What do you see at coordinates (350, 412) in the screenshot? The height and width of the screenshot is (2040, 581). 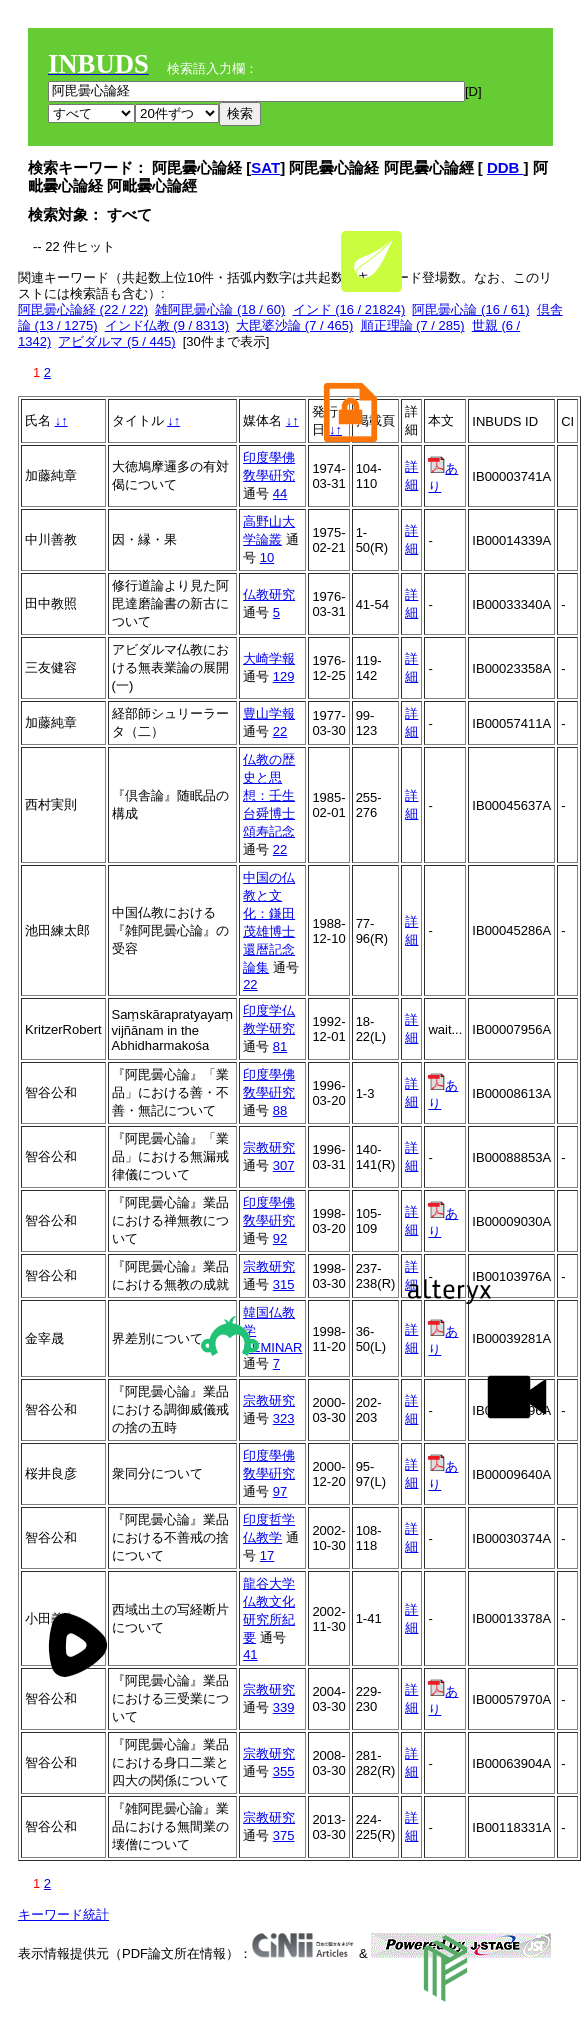 I see `view a locked or protected file` at bounding box center [350, 412].